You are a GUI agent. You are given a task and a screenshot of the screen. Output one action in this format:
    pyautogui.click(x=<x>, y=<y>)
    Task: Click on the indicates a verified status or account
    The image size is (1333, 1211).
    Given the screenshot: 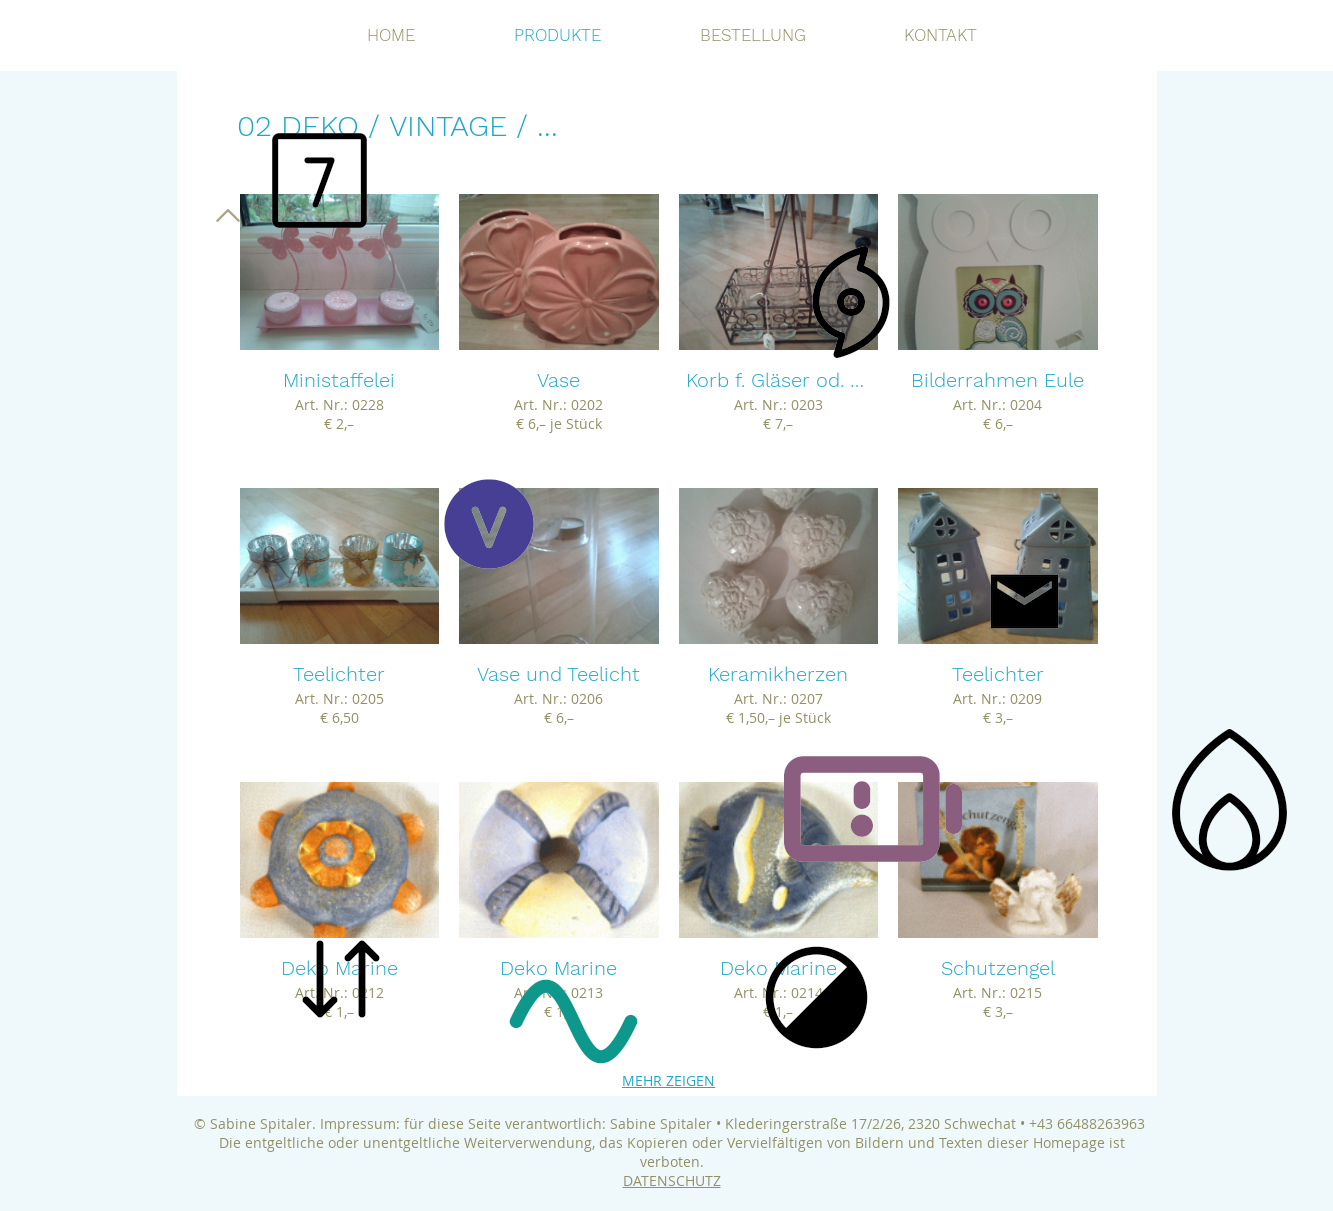 What is the action you would take?
    pyautogui.click(x=489, y=524)
    